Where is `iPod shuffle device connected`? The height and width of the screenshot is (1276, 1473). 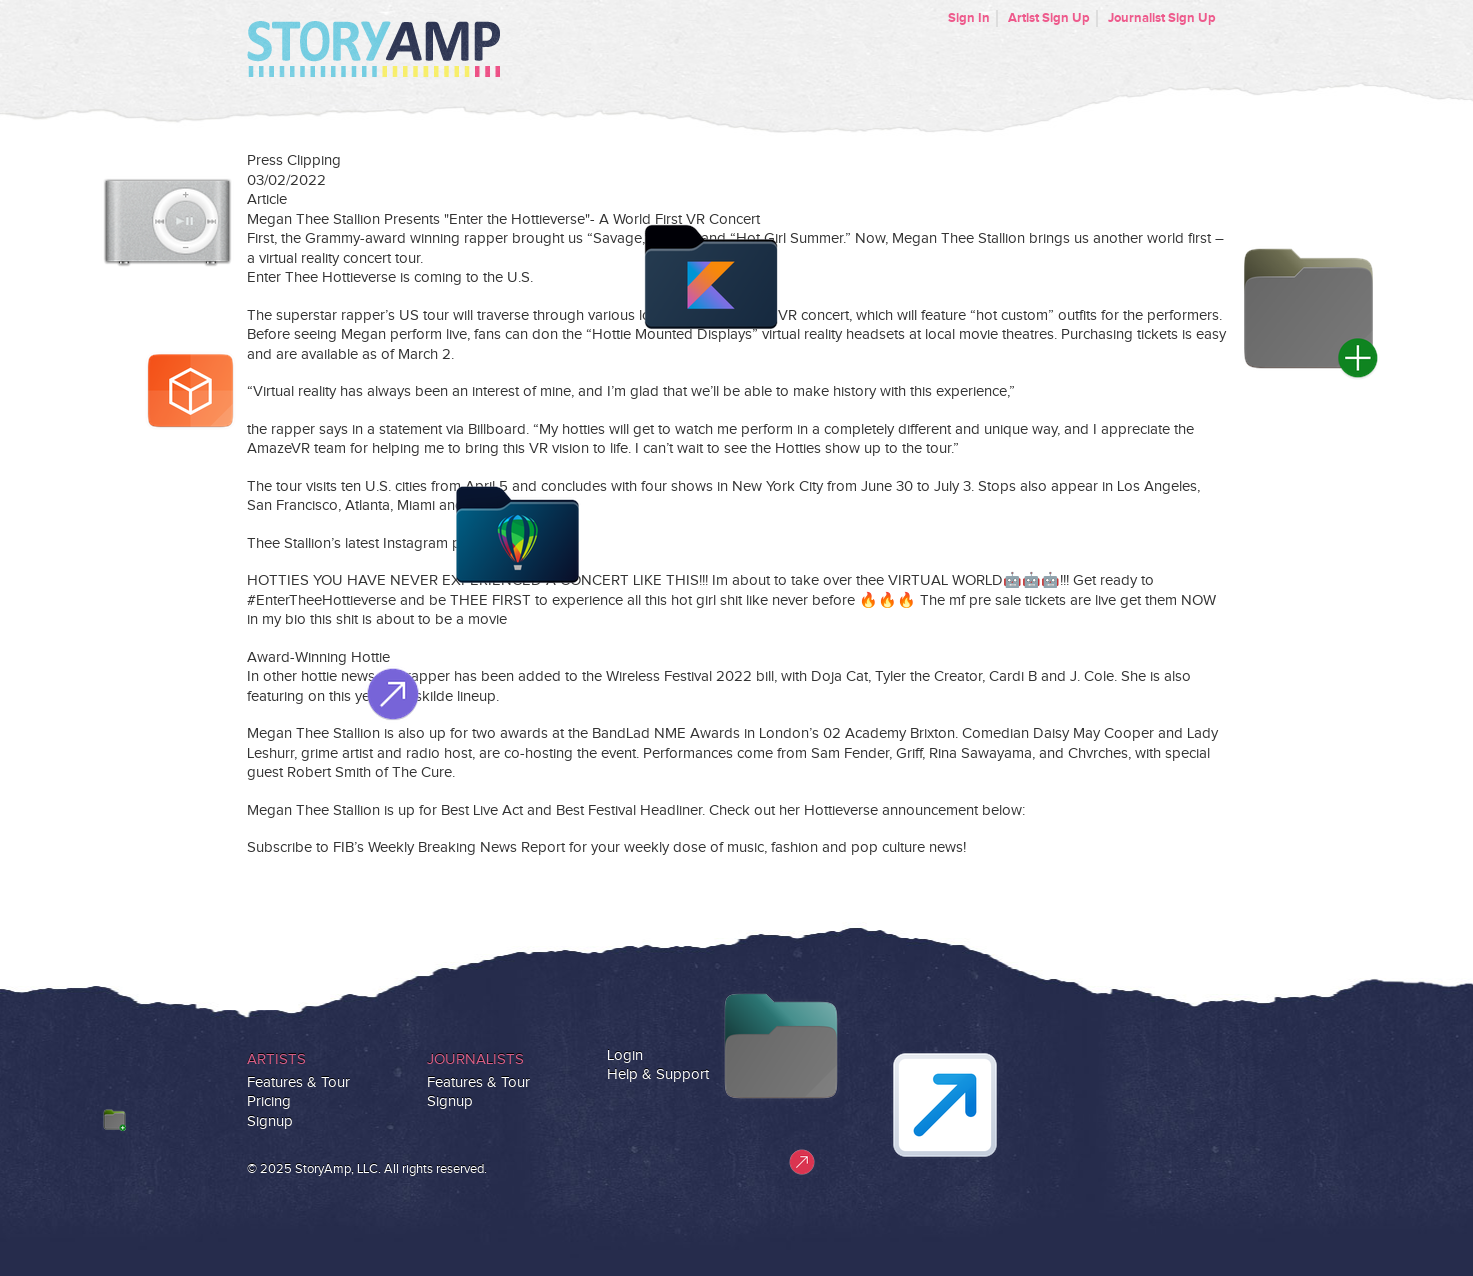 iPod shuffle device connected is located at coordinates (167, 198).